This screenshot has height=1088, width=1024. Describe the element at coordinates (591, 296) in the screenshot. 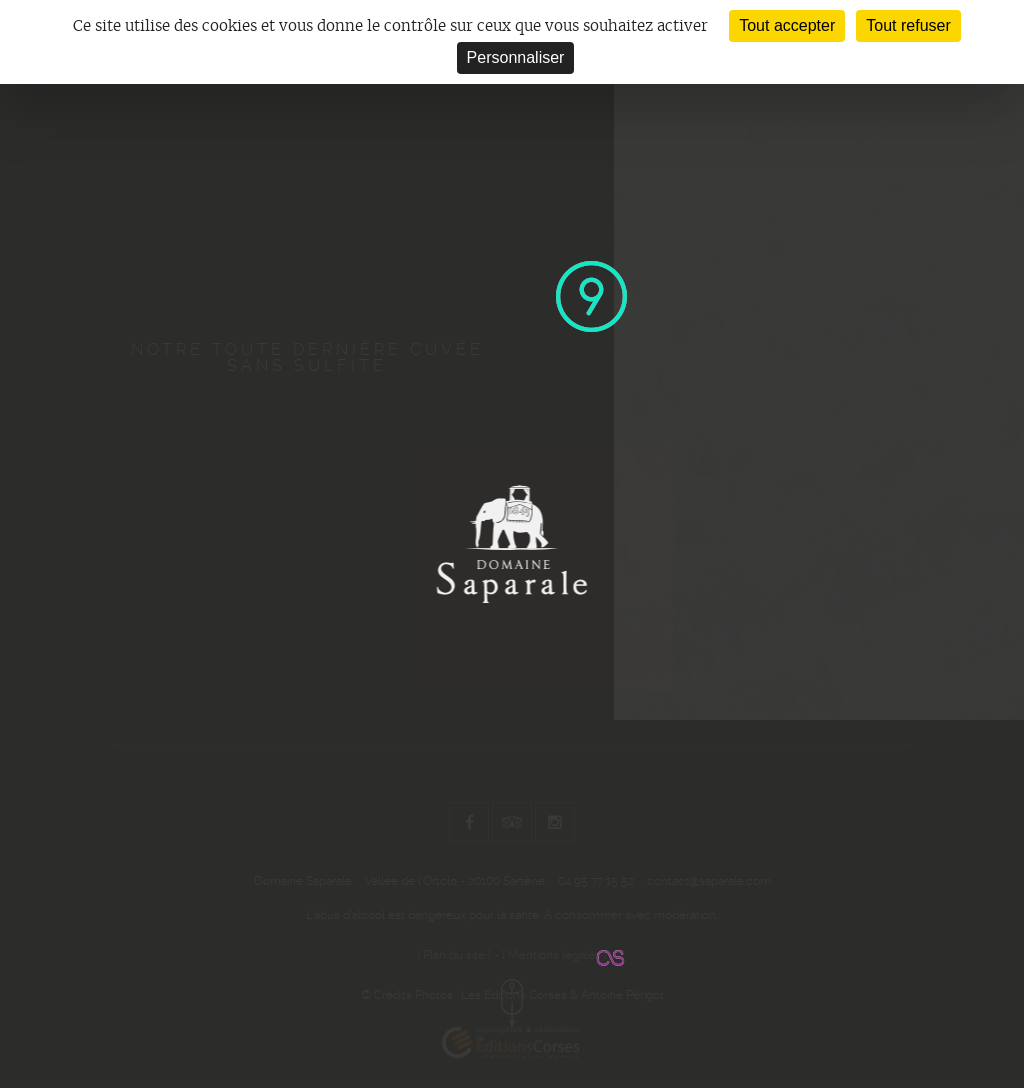

I see `indicates nine items or notifications` at that location.